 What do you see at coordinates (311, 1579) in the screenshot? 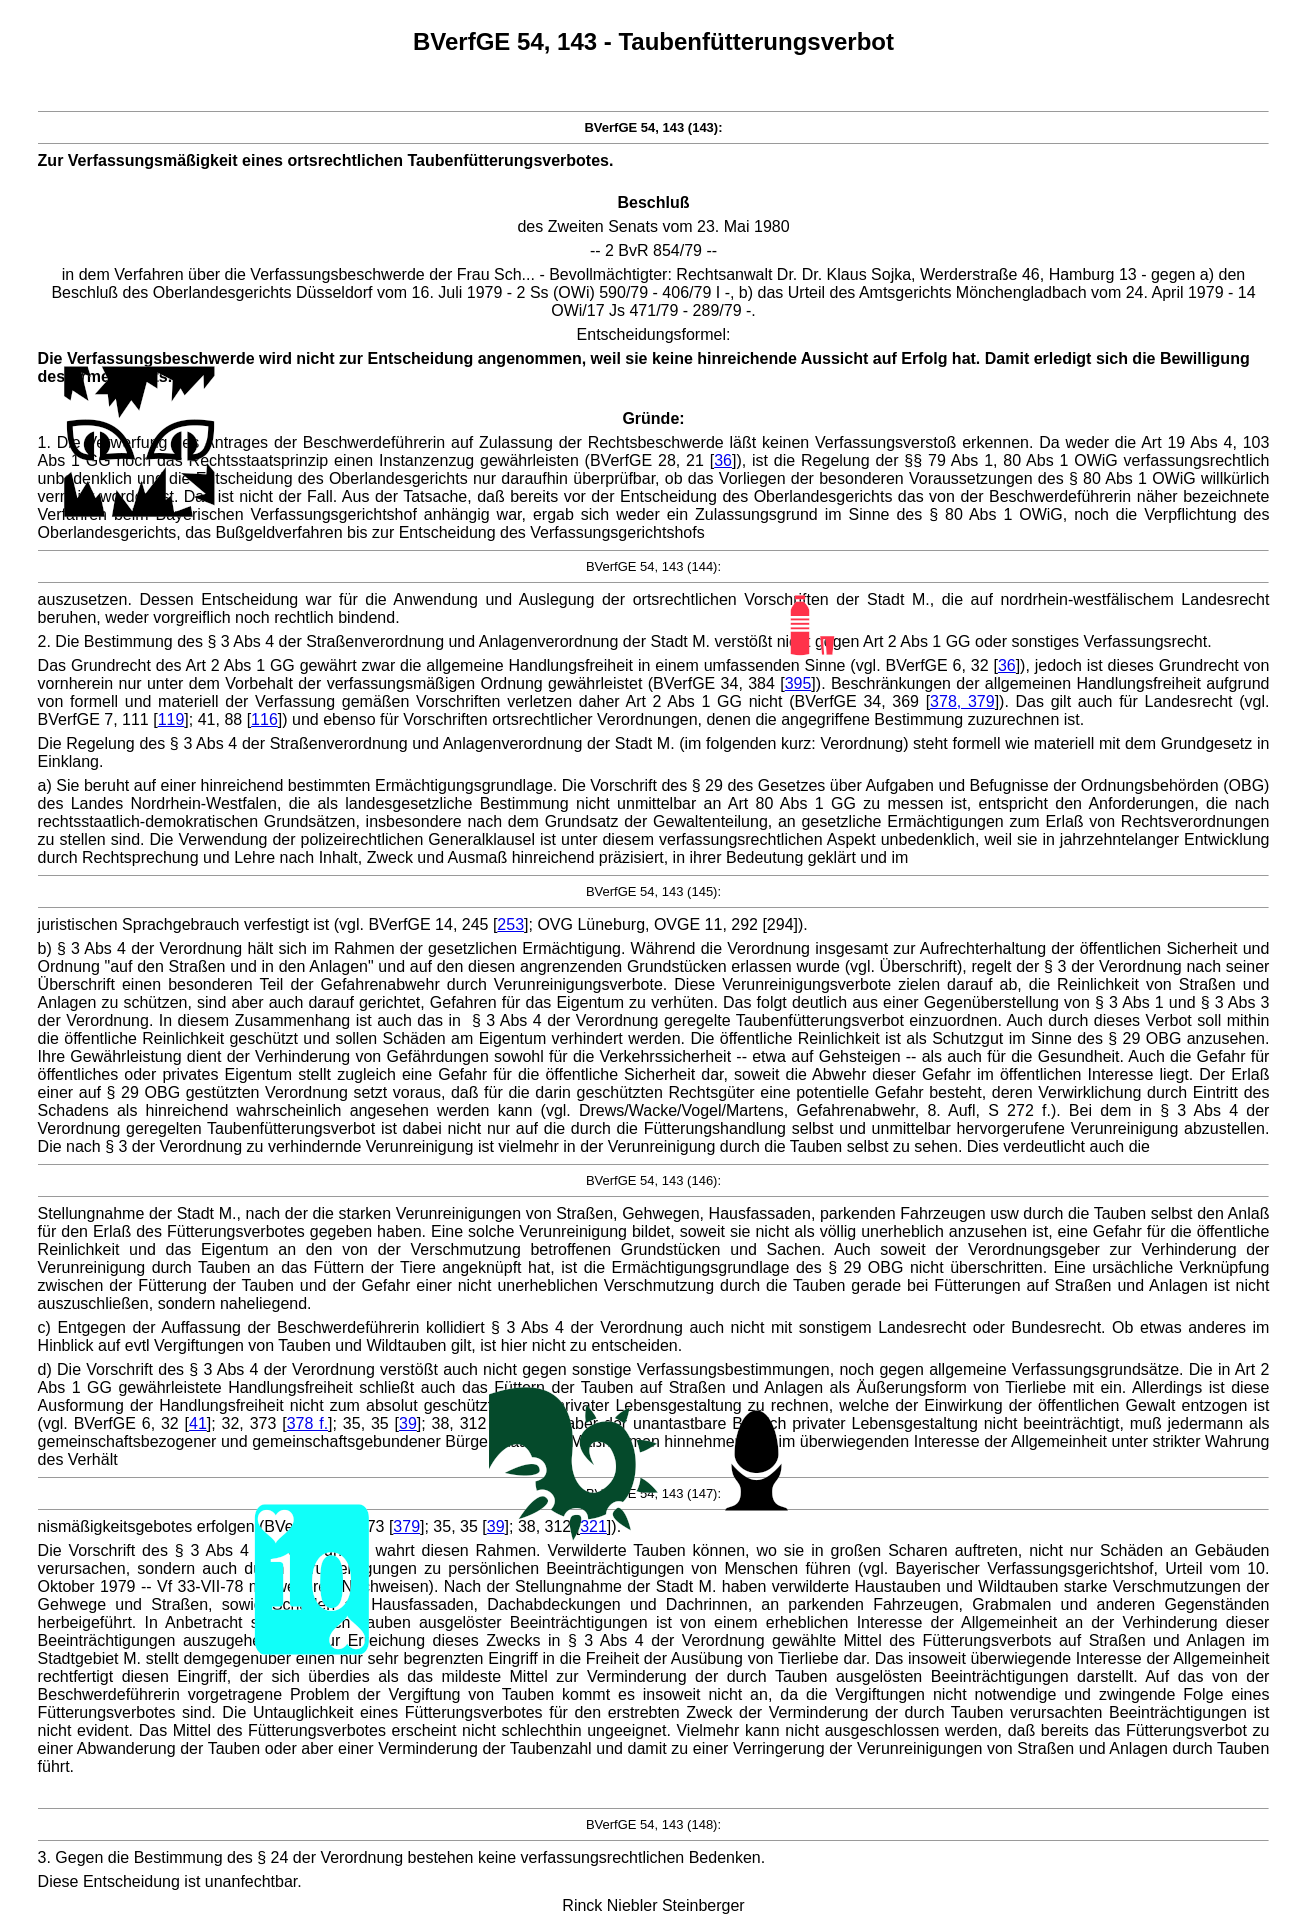
I see `ten of hearts playing card` at bounding box center [311, 1579].